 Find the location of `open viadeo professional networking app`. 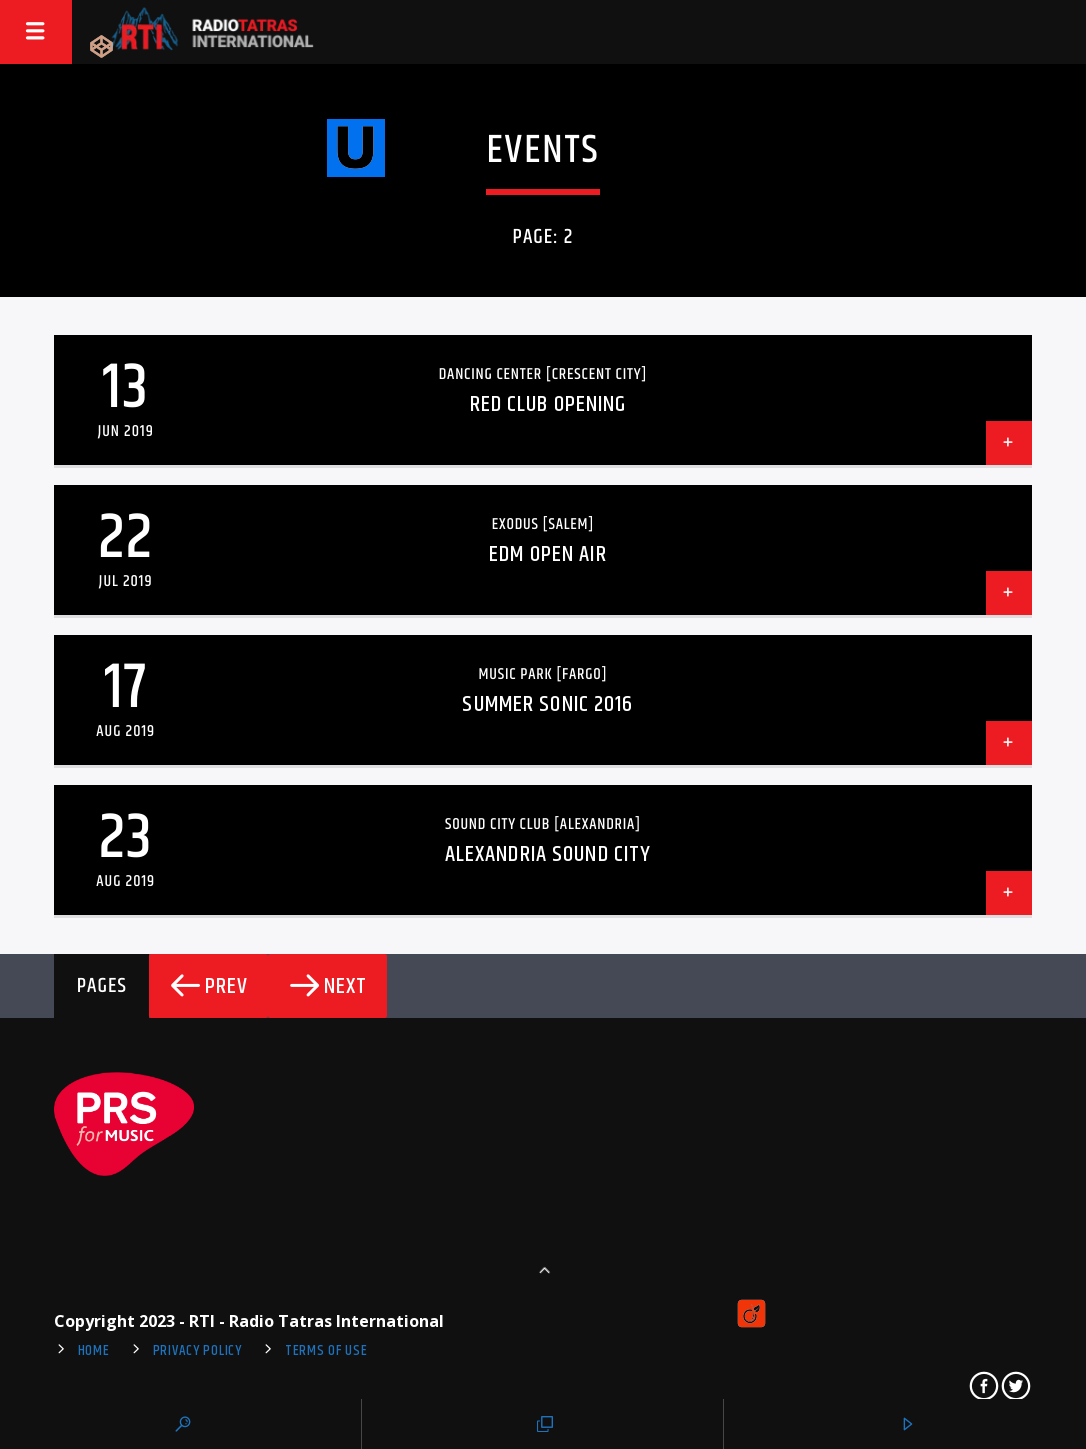

open viadeo professional networking app is located at coordinates (751, 1313).